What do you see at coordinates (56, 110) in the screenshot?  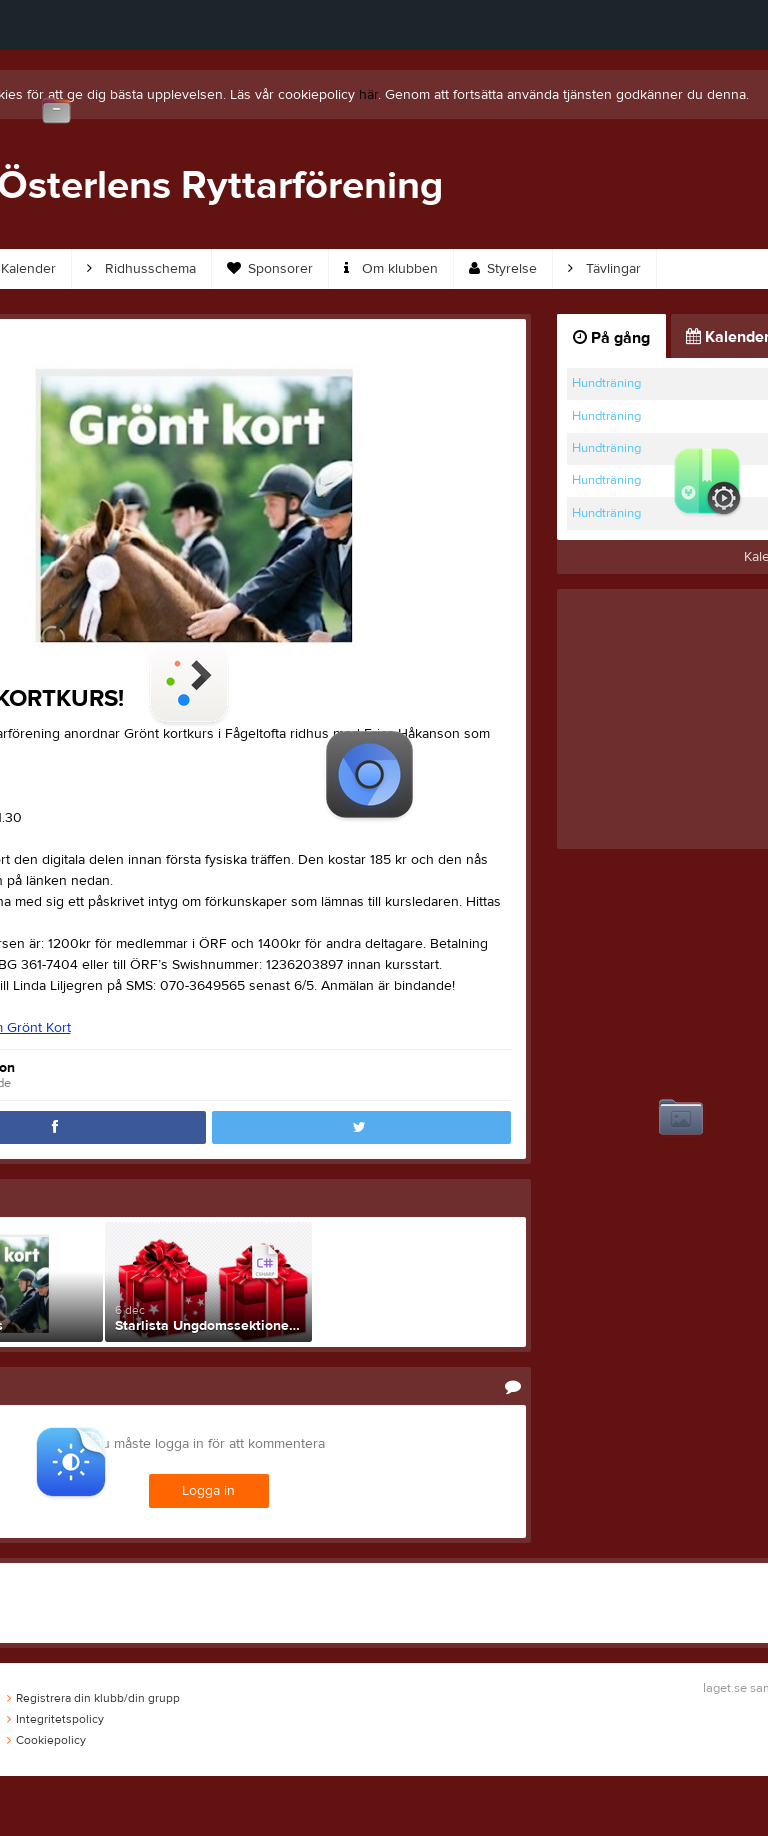 I see `open the file manager application` at bounding box center [56, 110].